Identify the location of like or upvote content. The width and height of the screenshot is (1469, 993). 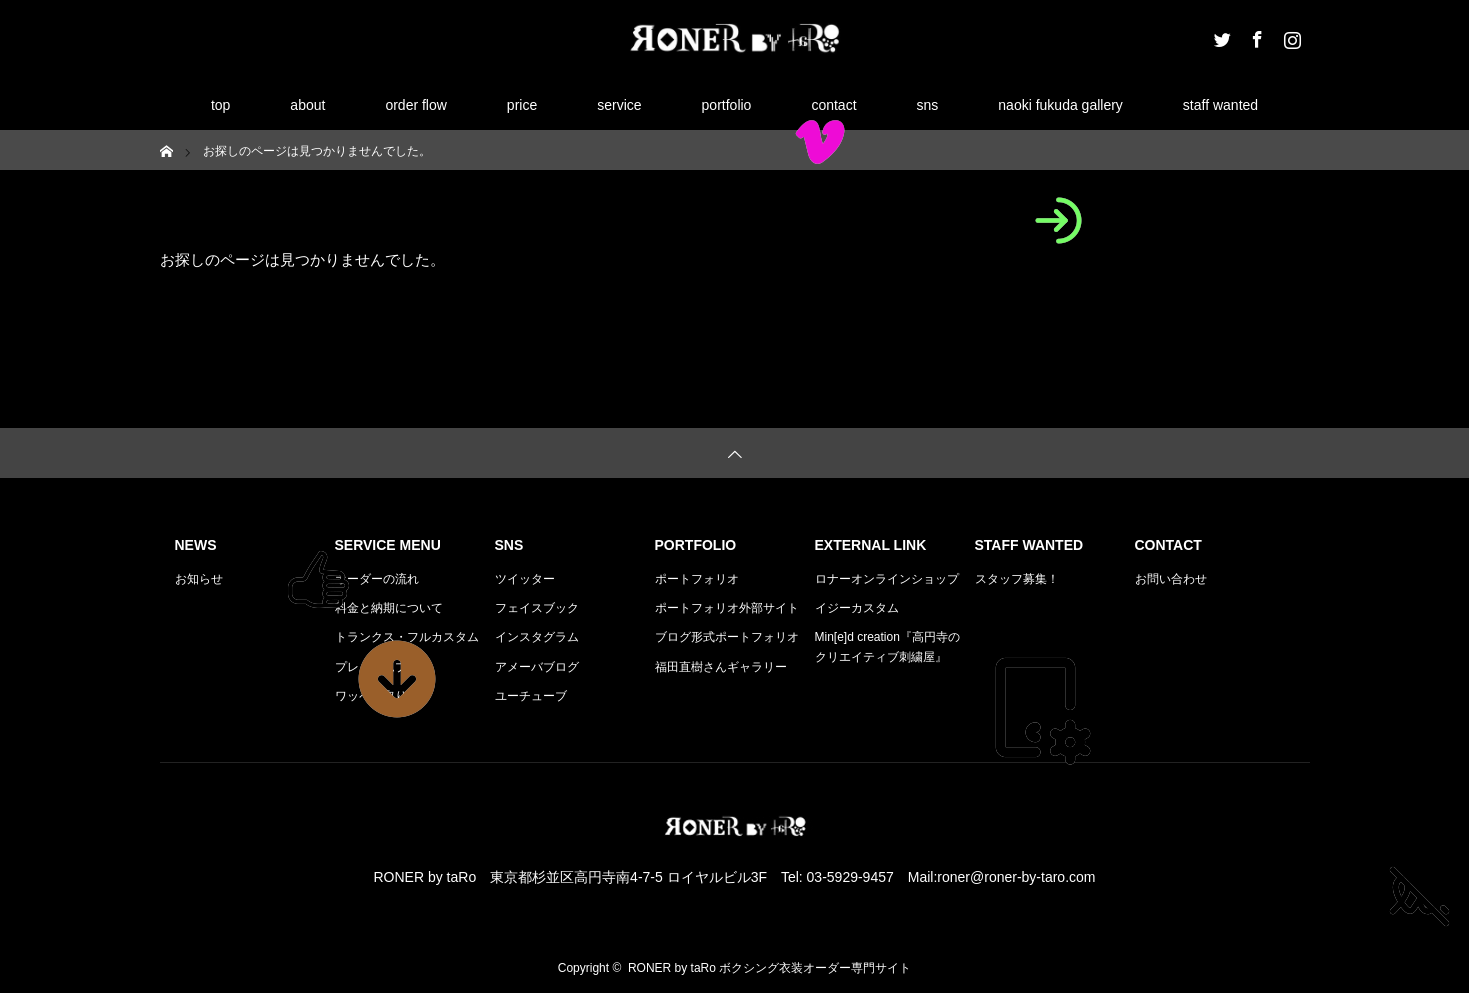
(318, 579).